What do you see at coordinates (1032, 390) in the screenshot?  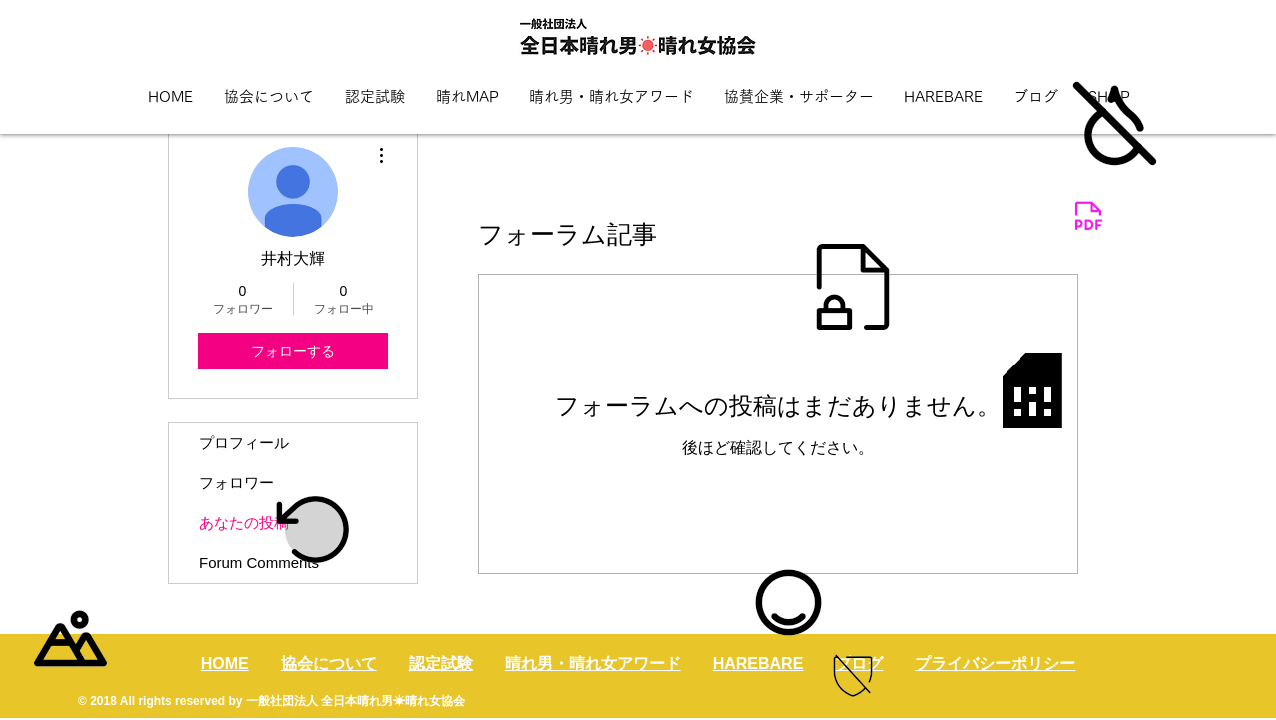 I see `view sim card information` at bounding box center [1032, 390].